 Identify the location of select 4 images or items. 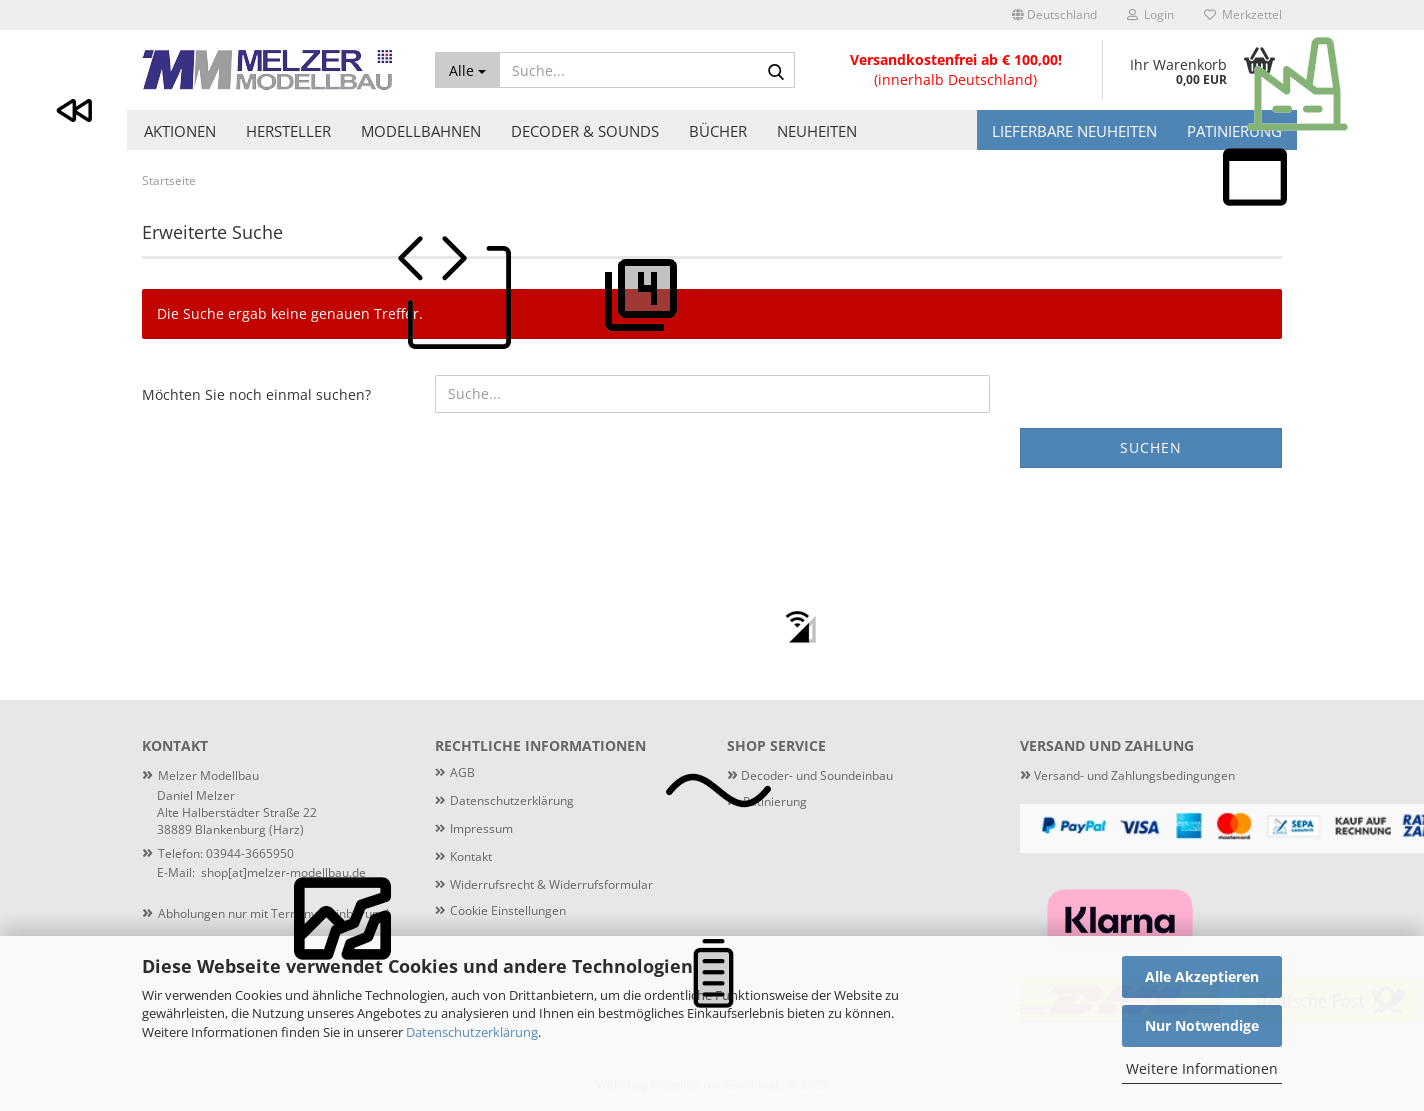
(641, 295).